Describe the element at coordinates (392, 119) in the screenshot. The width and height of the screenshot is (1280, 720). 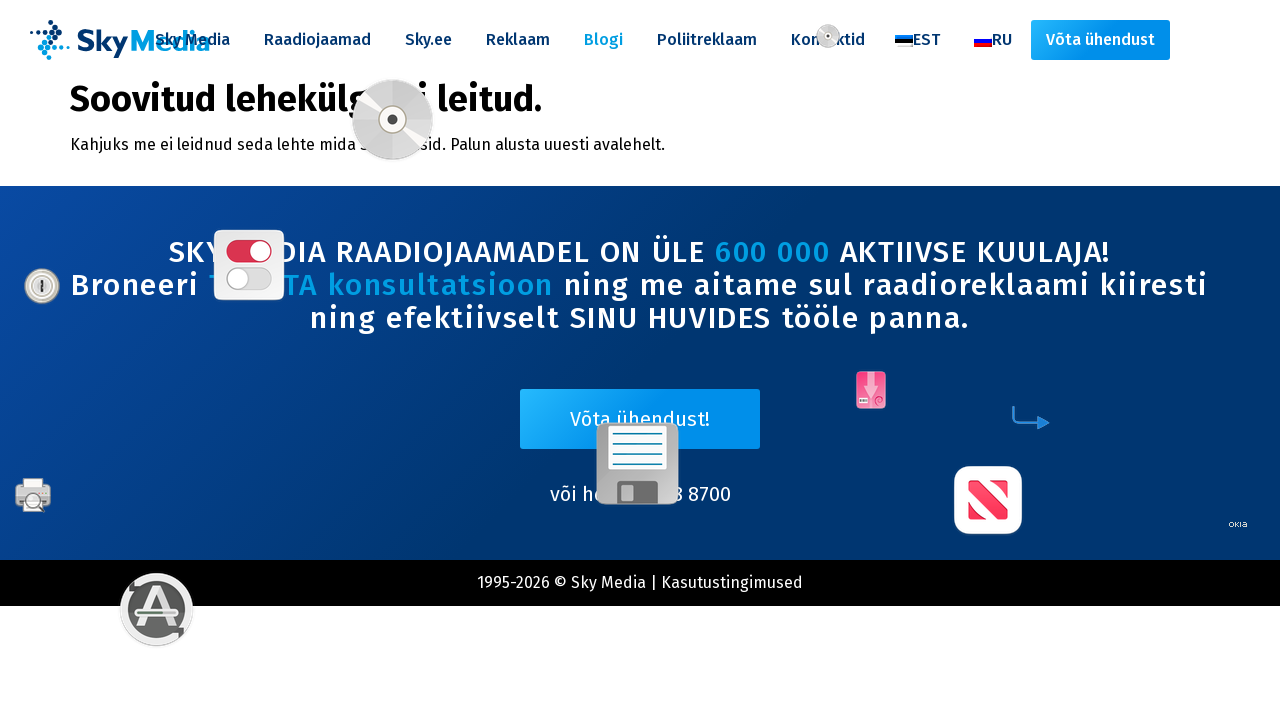
I see `indicates a DVD+R disc drive or media` at that location.